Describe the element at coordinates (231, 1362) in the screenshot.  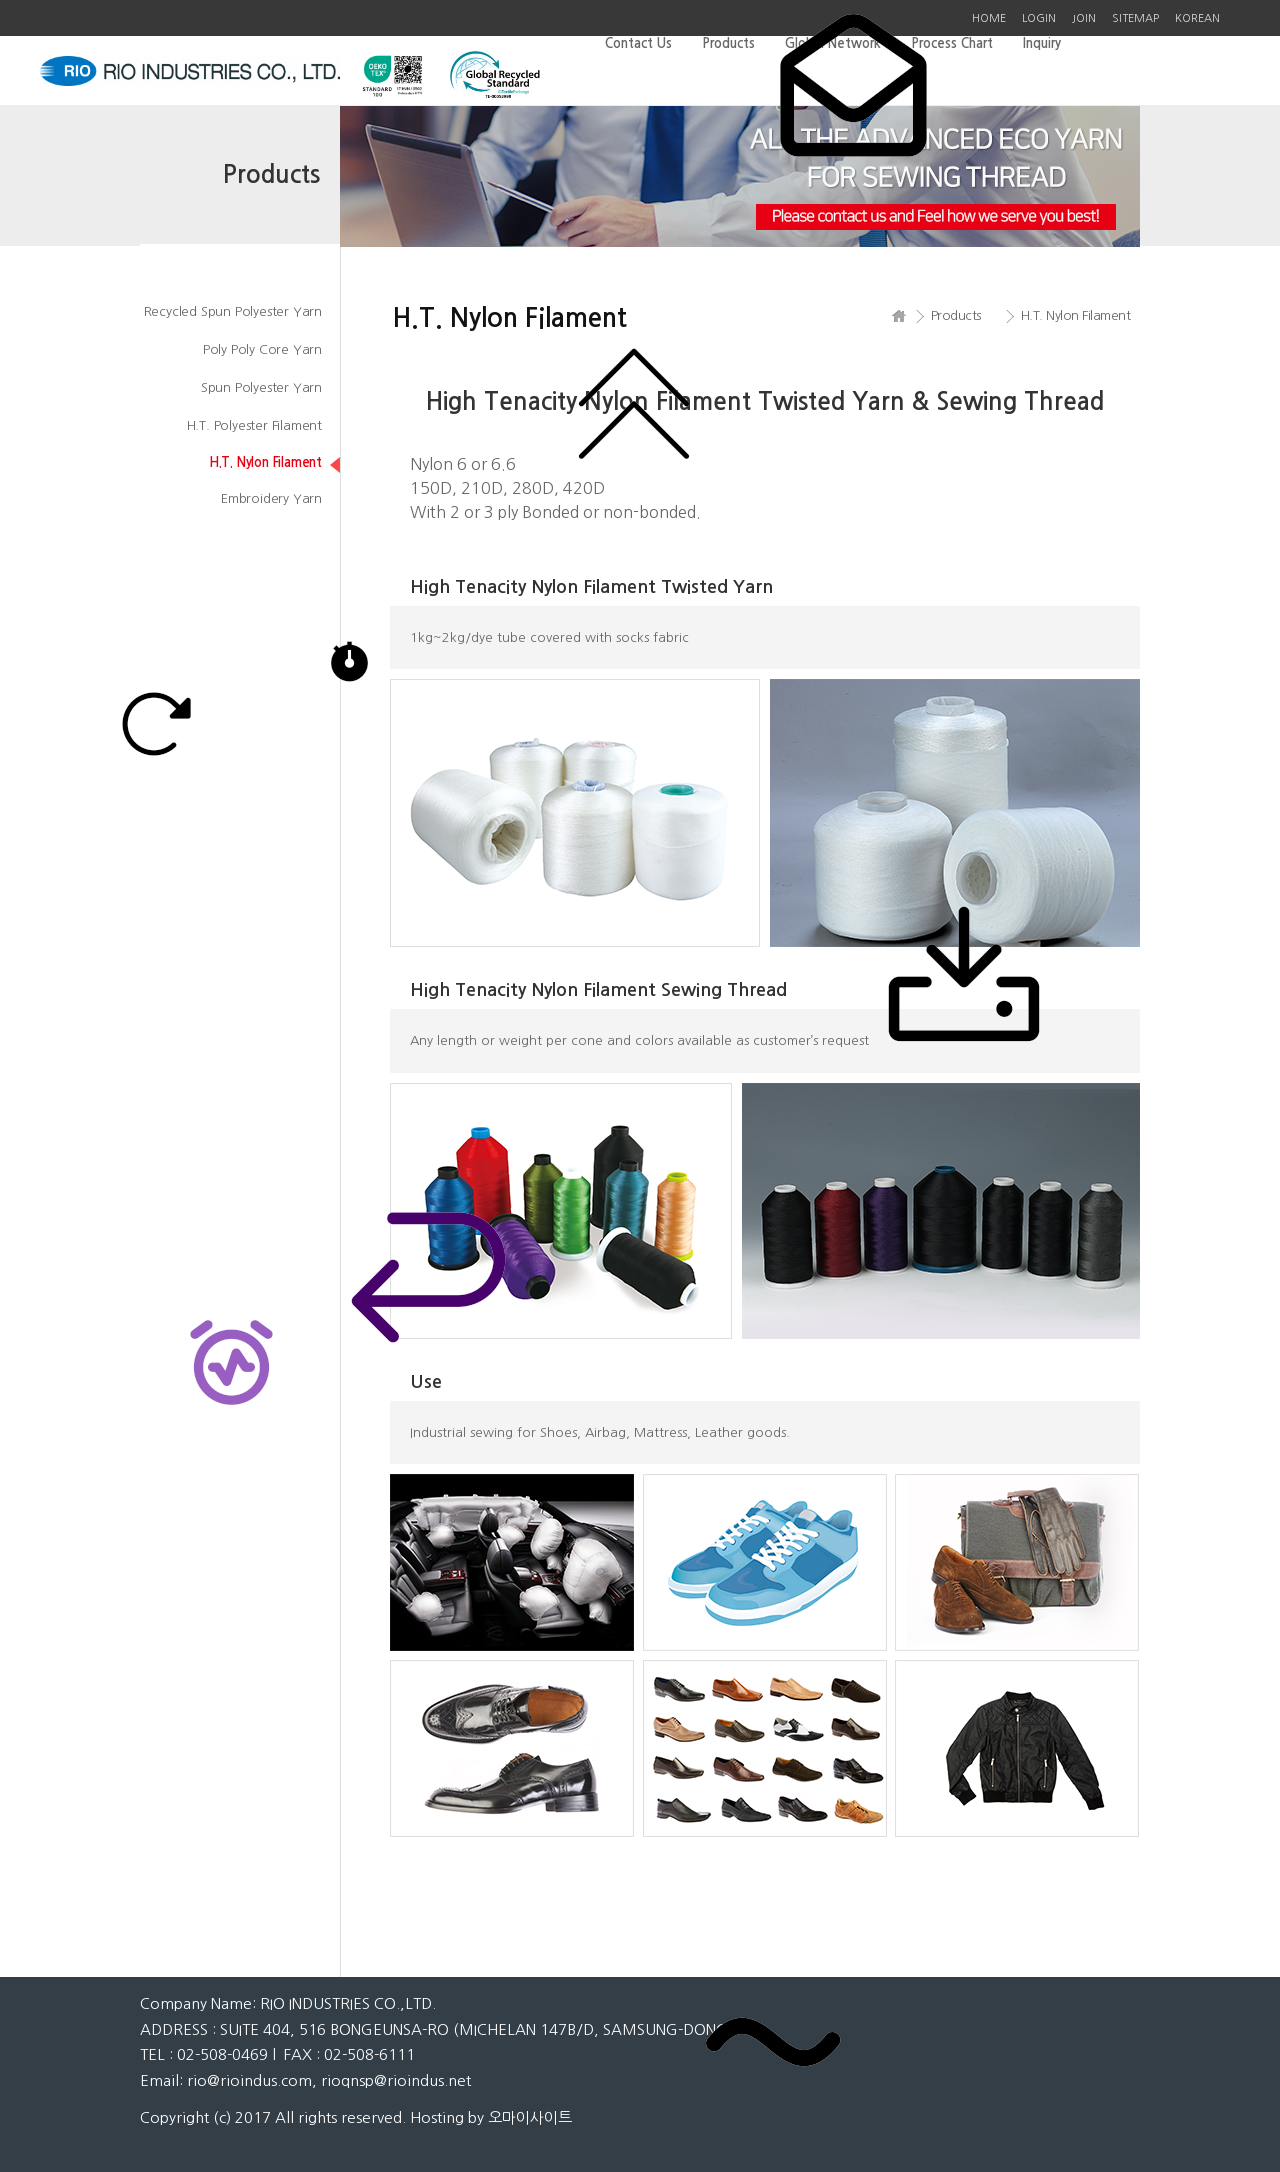
I see `view average alarm or alert statistics` at that location.